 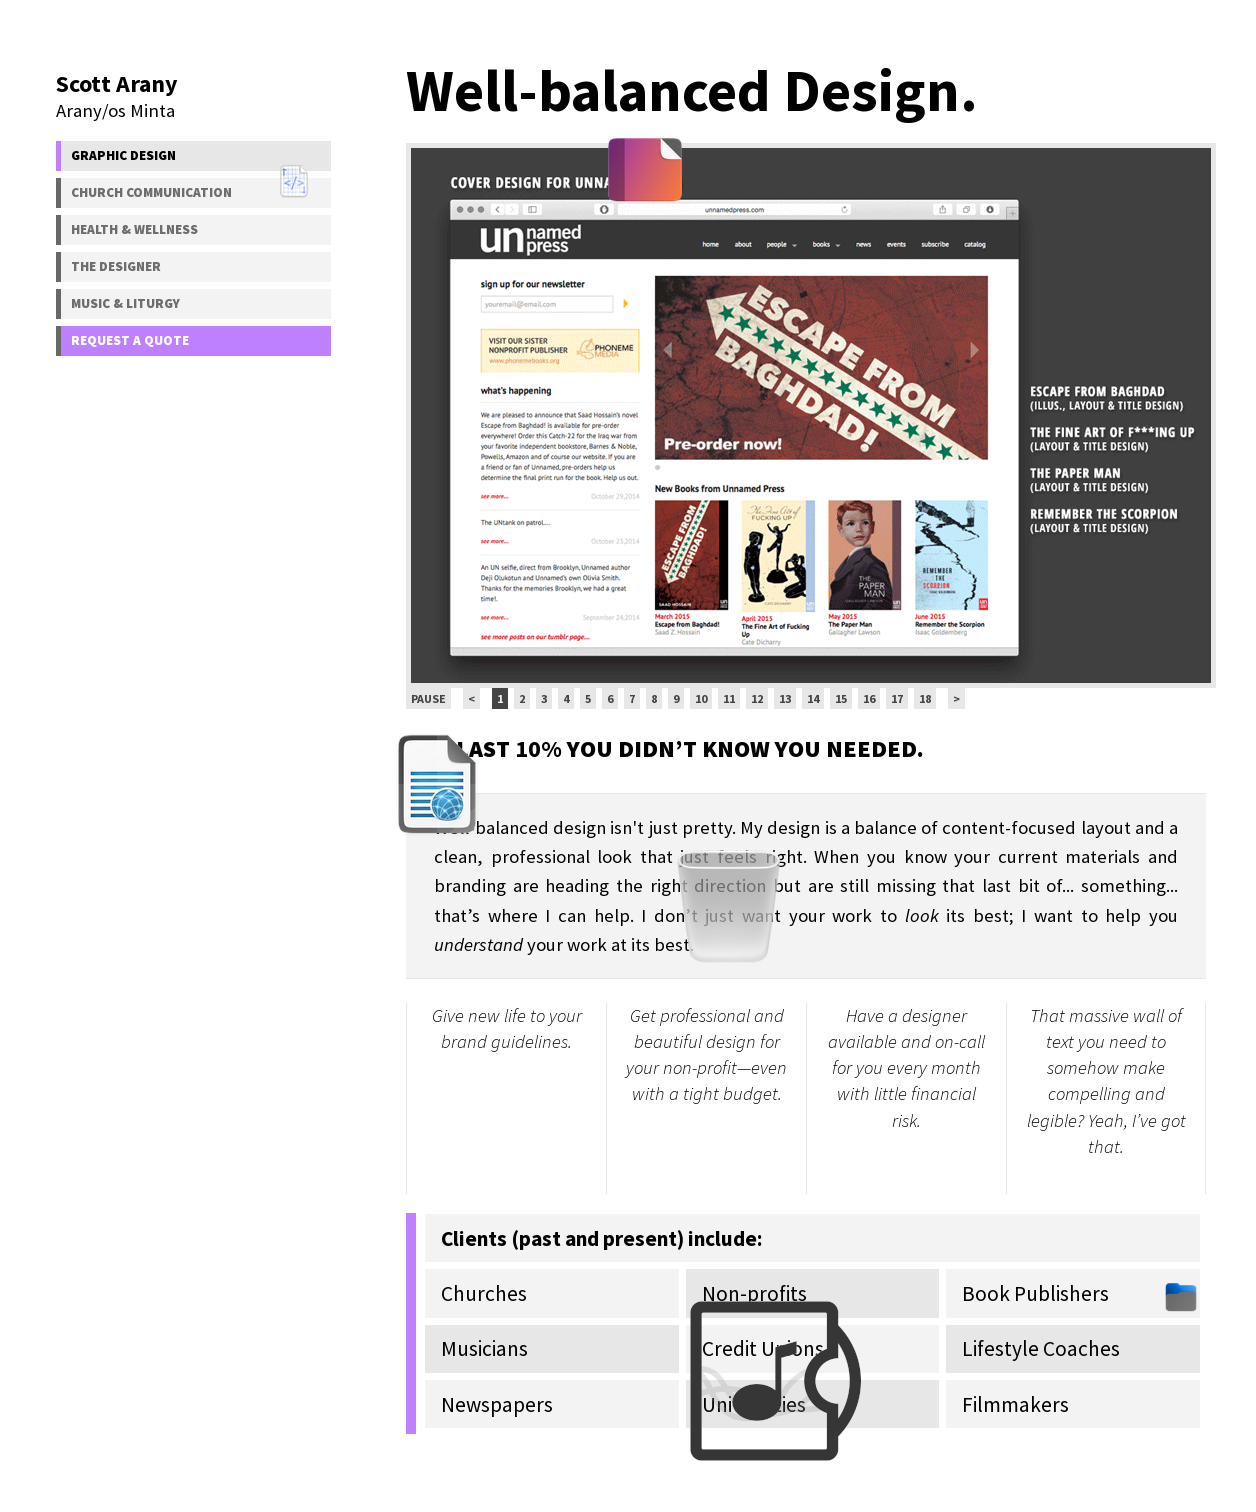 I want to click on open a web template document file, so click(x=437, y=784).